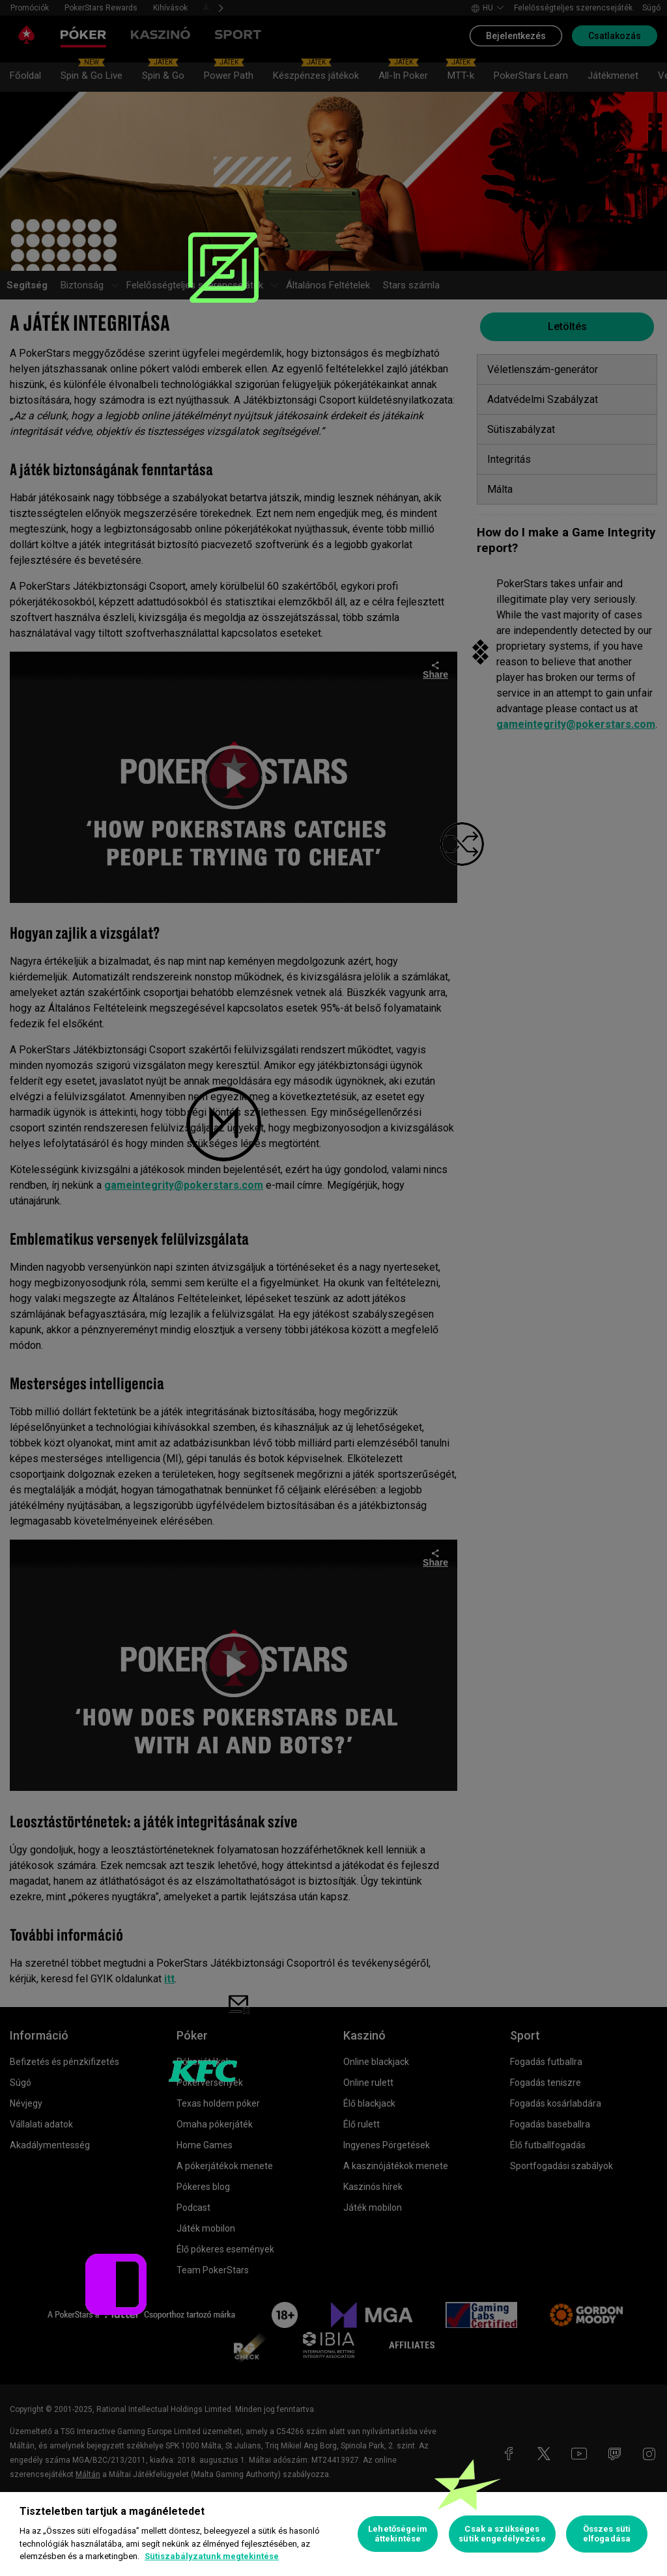 This screenshot has width=667, height=2576. What do you see at coordinates (468, 2485) in the screenshot?
I see `visit the ESEA gaming platform` at bounding box center [468, 2485].